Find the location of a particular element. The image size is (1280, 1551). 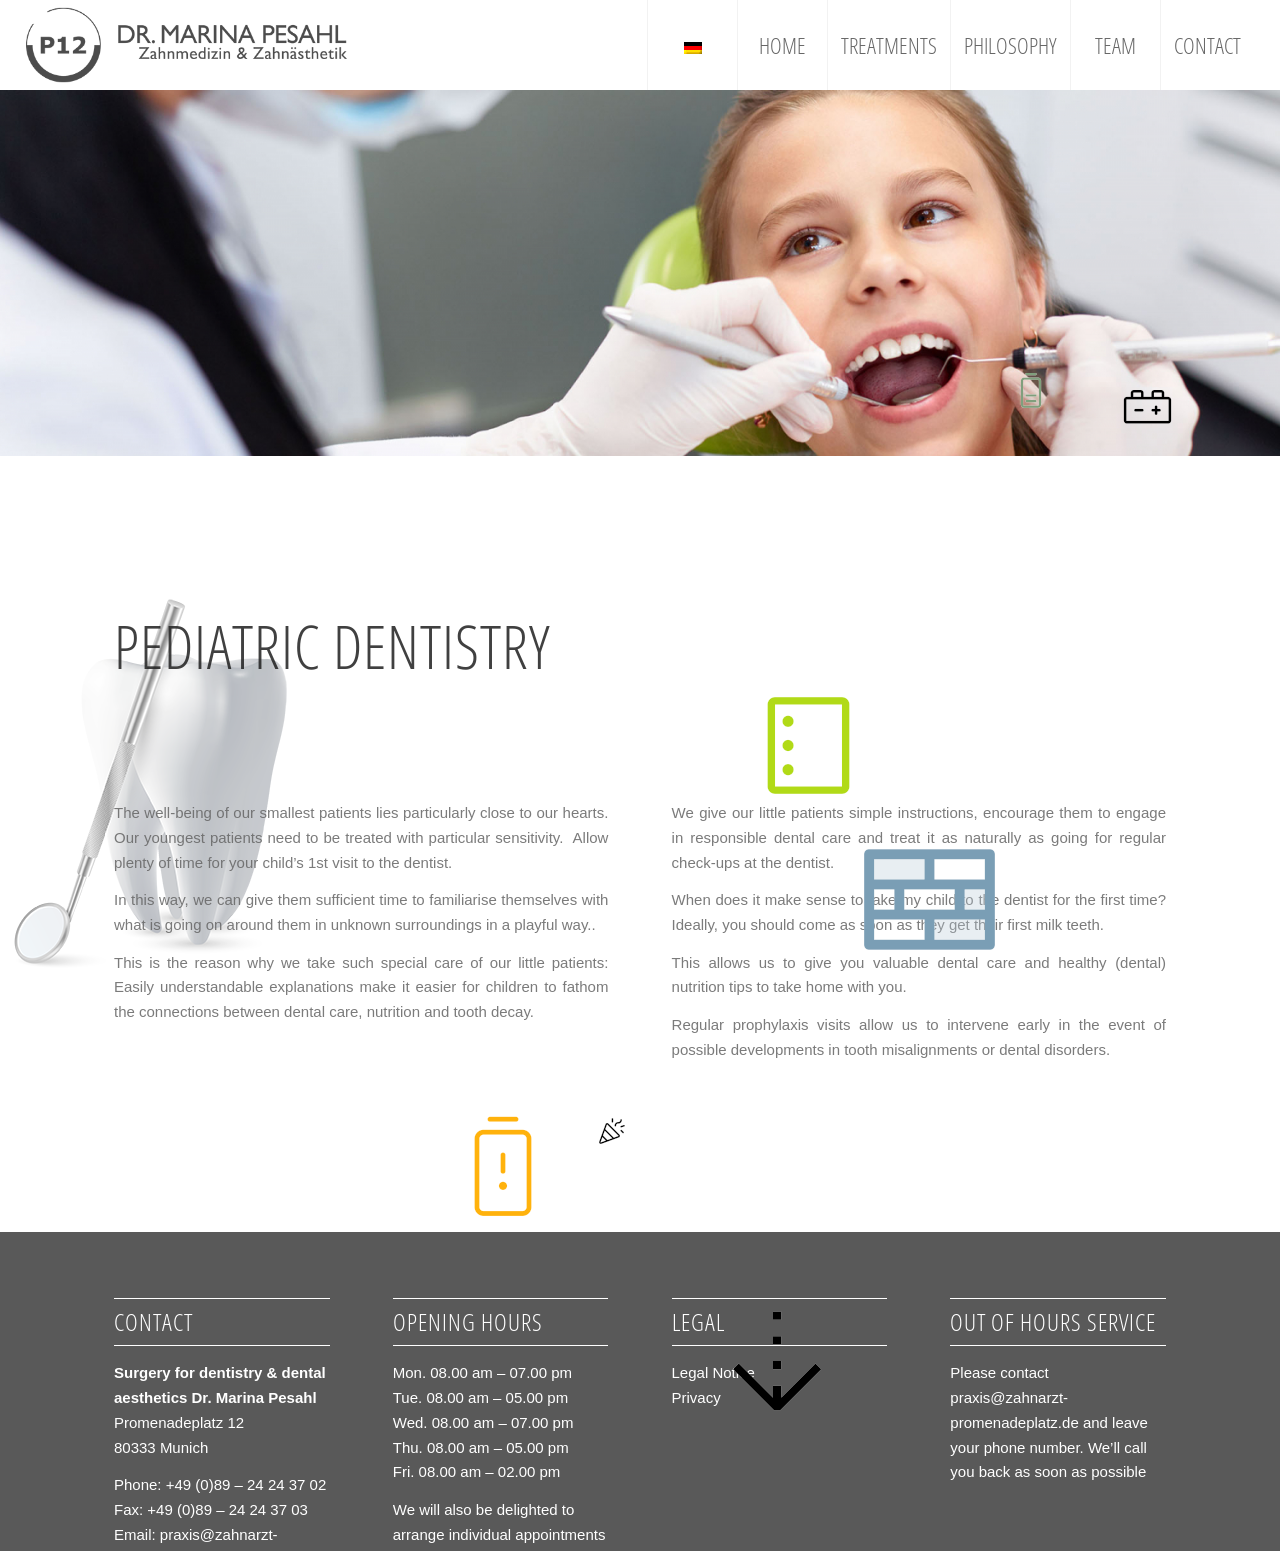

indicates medium battery level is located at coordinates (1031, 391).